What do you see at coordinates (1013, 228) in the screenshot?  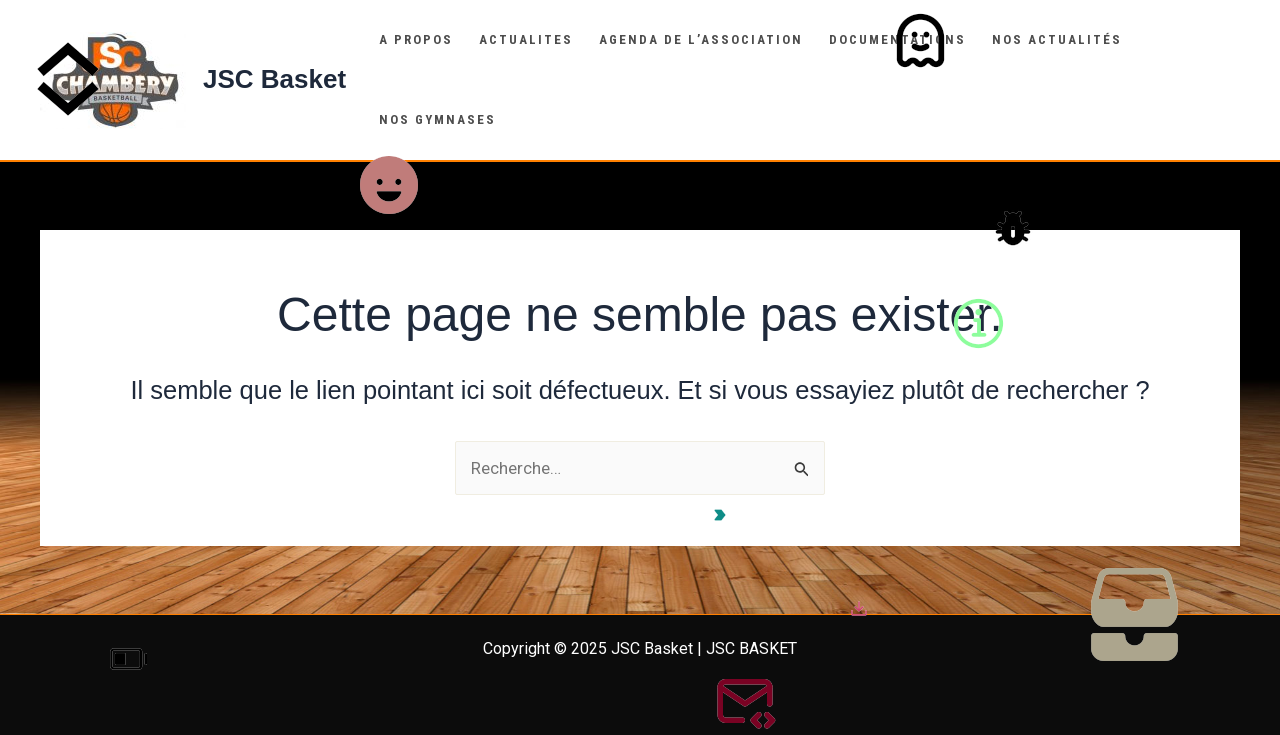 I see `find pest control services nearby` at bounding box center [1013, 228].